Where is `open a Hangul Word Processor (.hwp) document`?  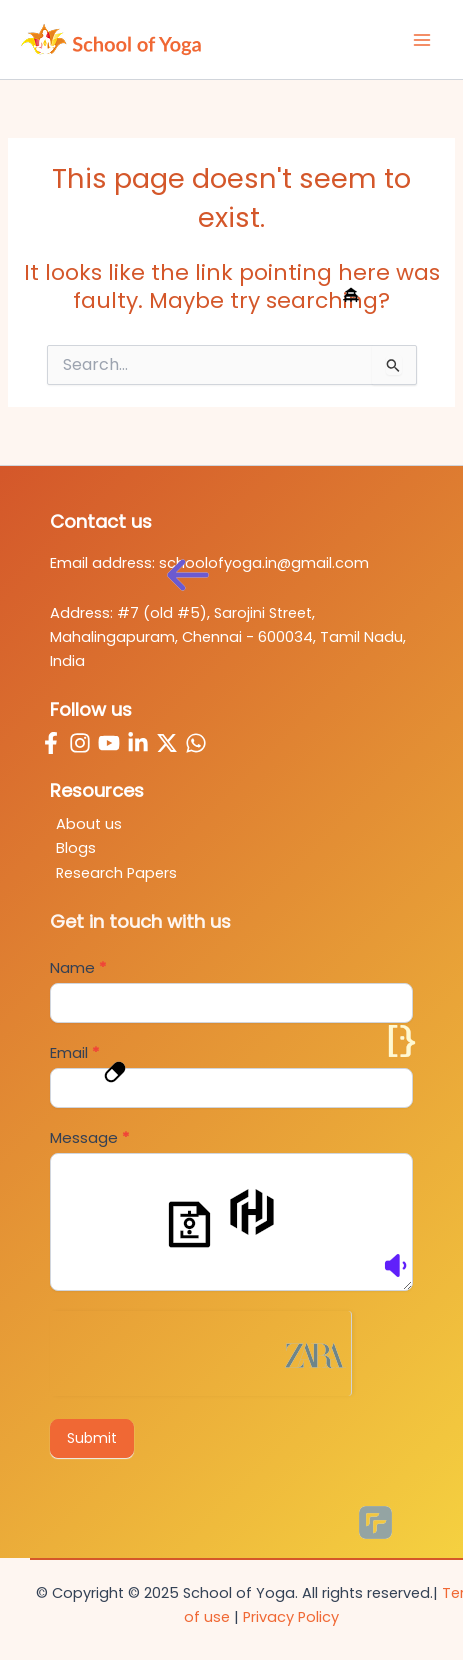
open a Hangul Word Processor (.hwp) document is located at coordinates (189, 1224).